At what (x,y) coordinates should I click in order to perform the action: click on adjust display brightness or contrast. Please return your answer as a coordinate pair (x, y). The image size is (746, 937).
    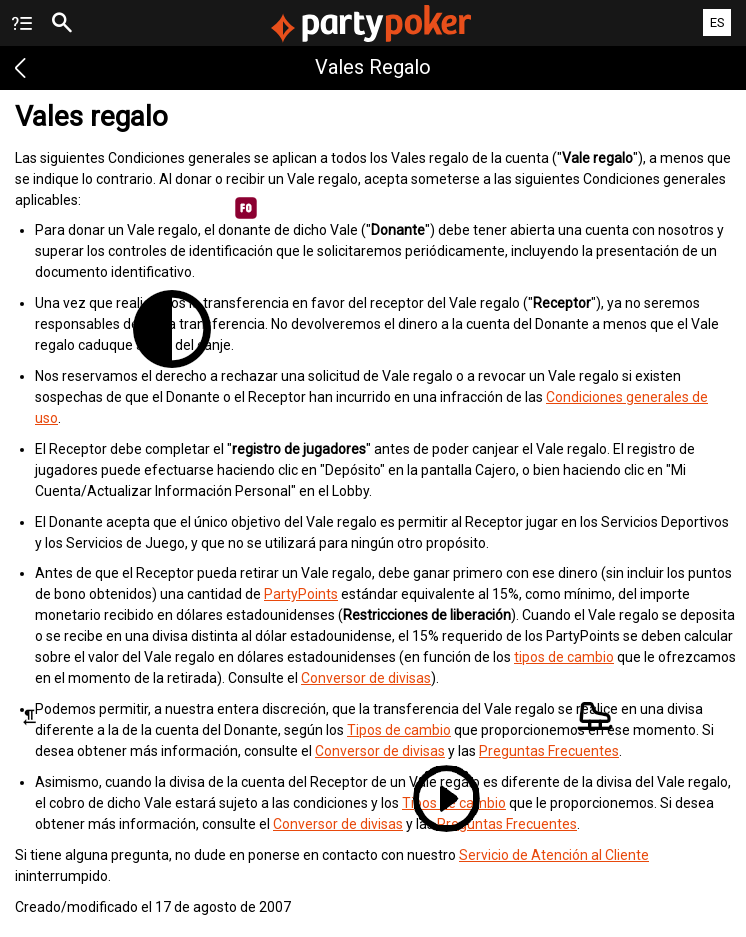
    Looking at the image, I should click on (172, 329).